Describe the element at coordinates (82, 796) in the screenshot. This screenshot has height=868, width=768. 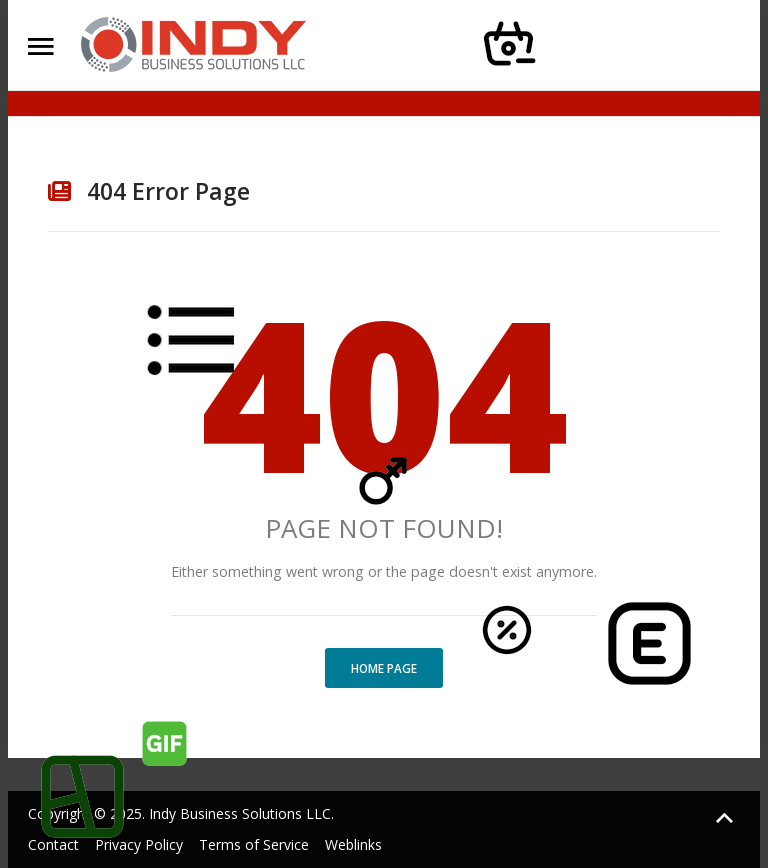
I see `switch to collage layout view` at that location.